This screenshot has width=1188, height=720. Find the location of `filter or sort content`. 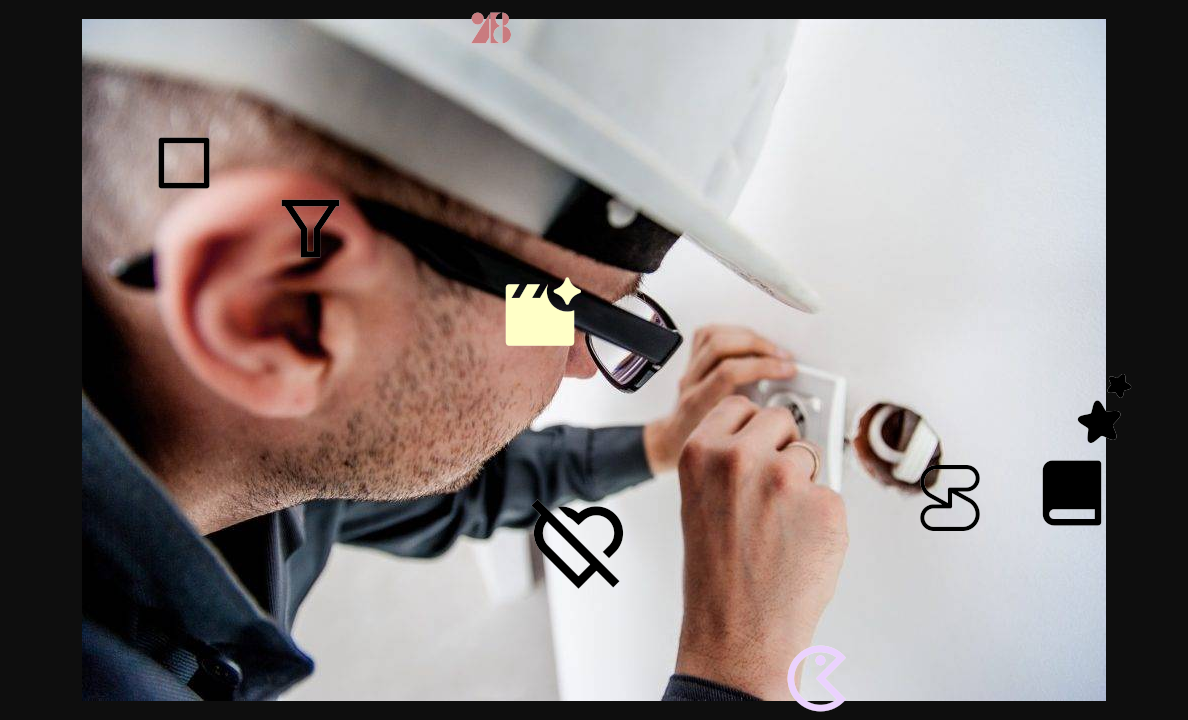

filter or sort content is located at coordinates (310, 225).